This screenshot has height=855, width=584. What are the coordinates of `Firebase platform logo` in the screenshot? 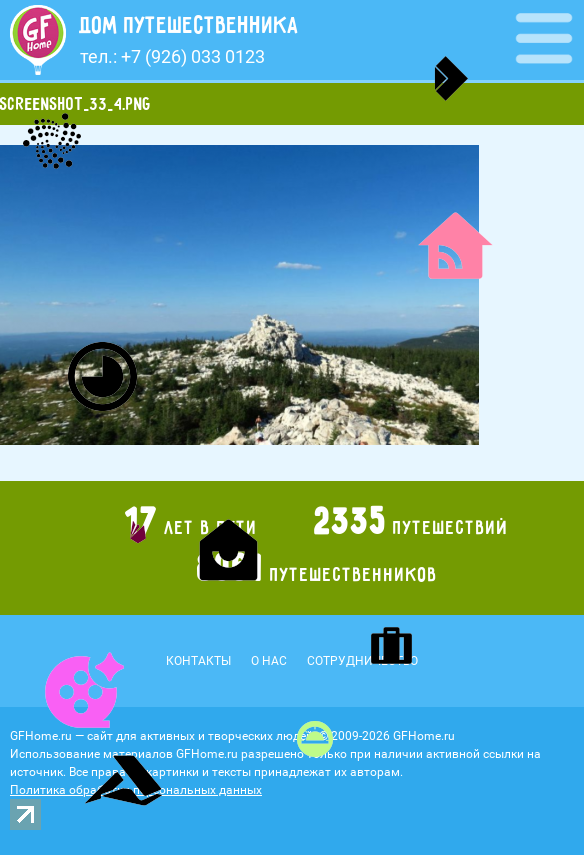 It's located at (138, 532).